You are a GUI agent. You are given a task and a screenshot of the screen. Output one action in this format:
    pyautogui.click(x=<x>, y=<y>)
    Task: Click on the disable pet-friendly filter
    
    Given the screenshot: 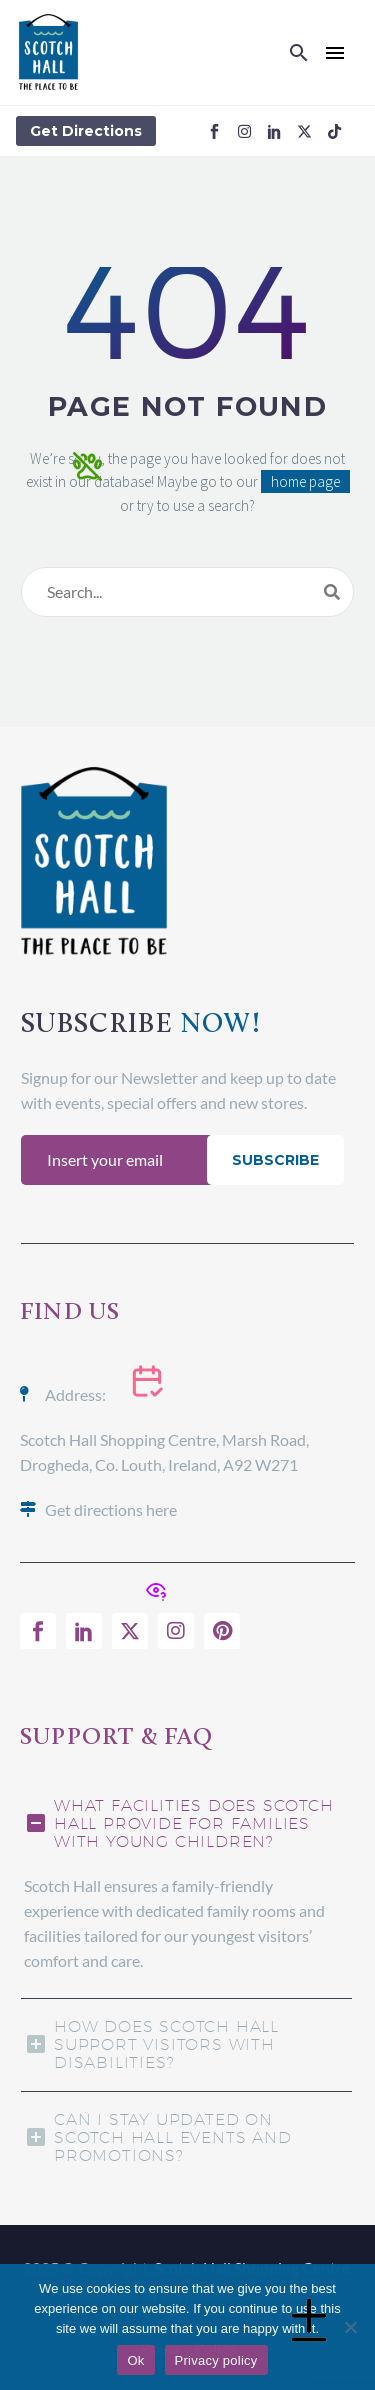 What is the action you would take?
    pyautogui.click(x=87, y=466)
    